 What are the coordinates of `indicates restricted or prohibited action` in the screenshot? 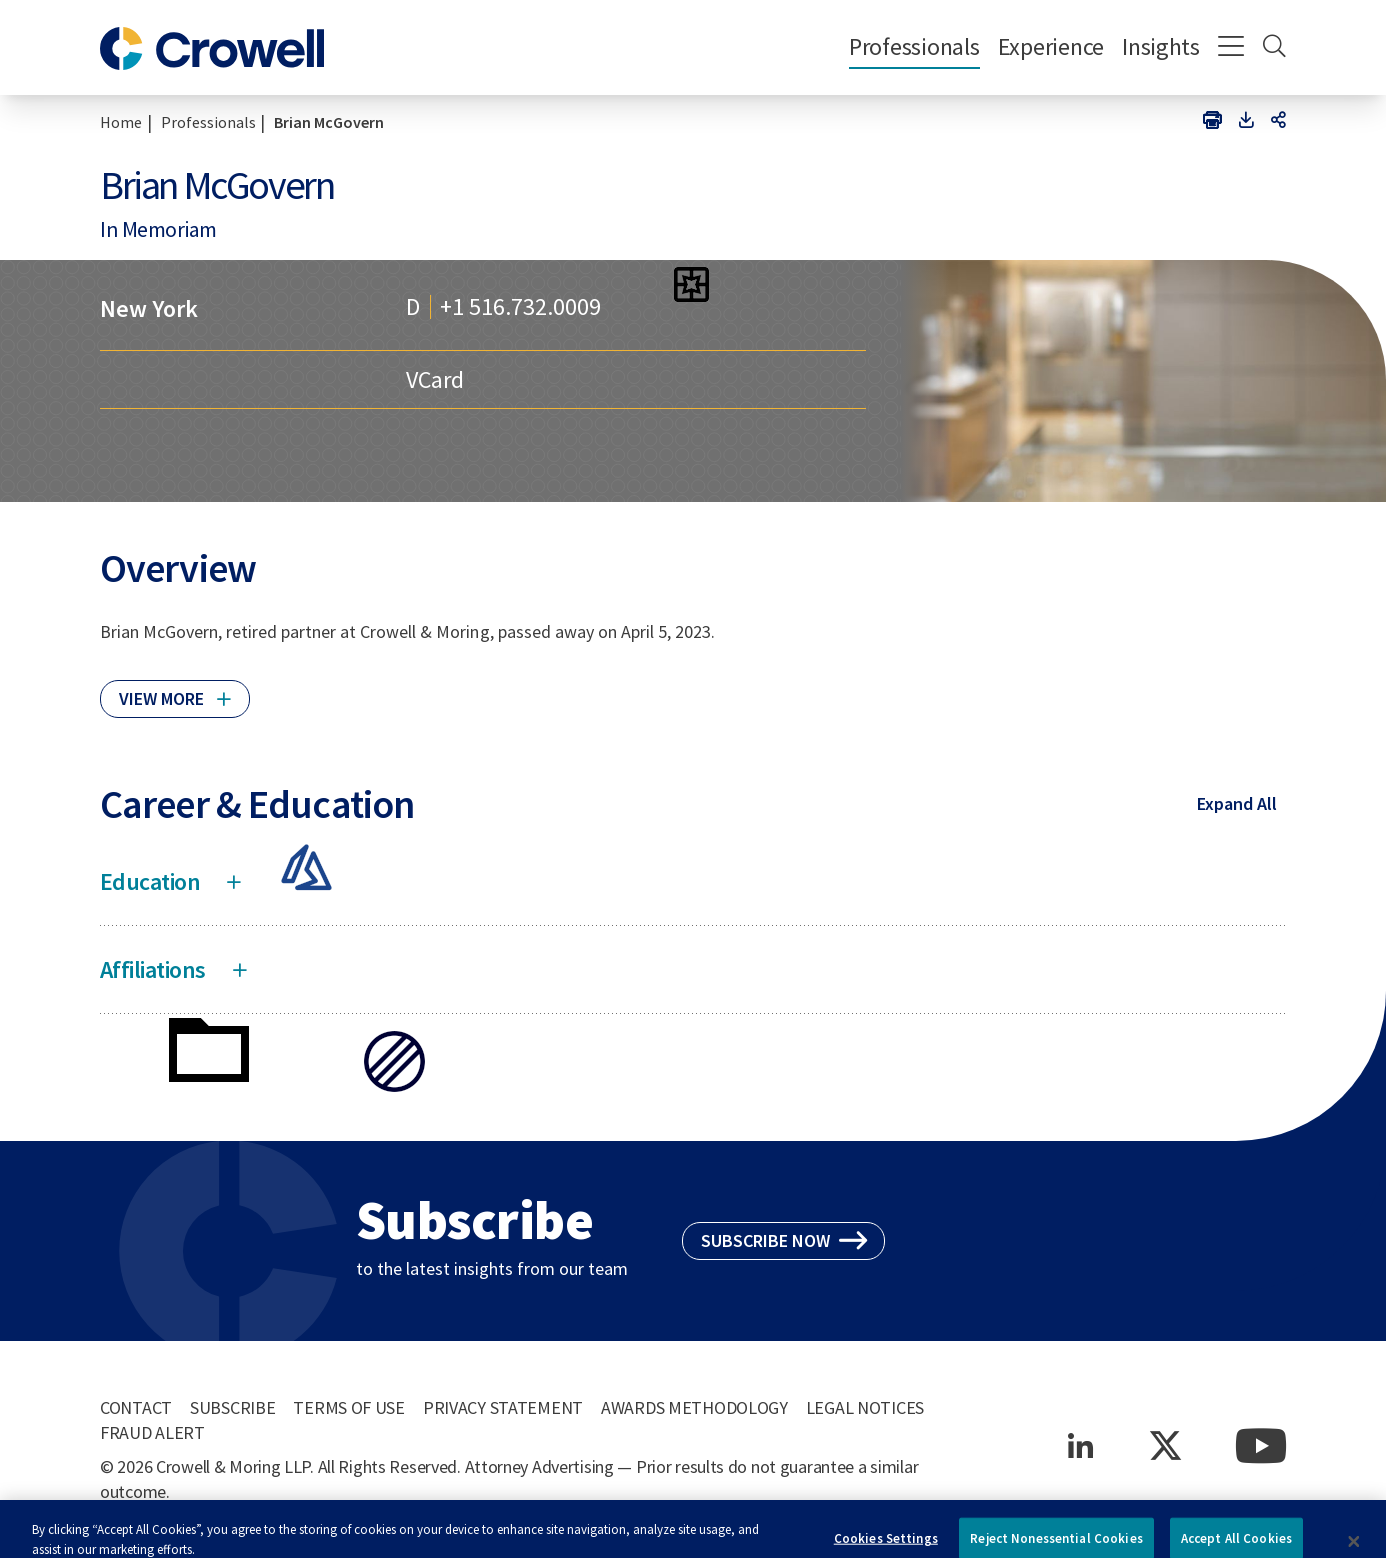 It's located at (394, 1061).